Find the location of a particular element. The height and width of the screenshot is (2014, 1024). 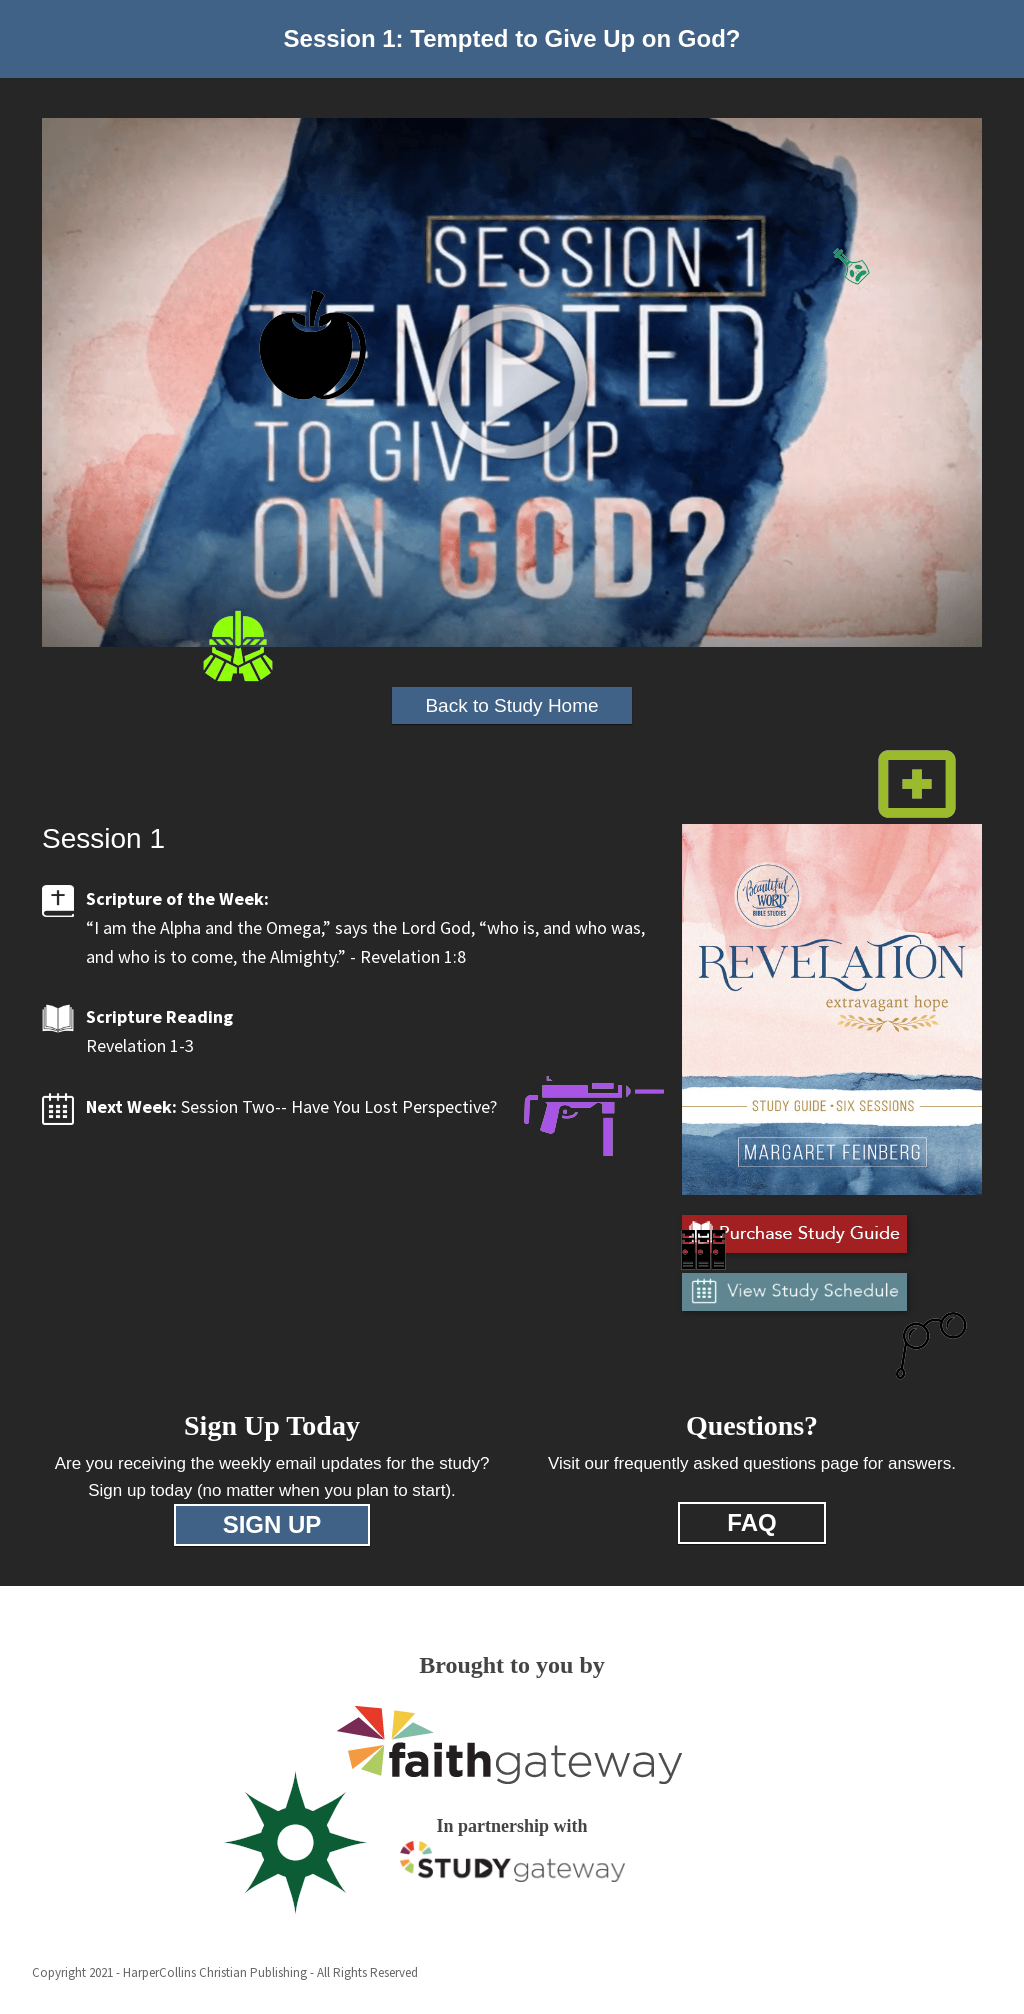

indicates a hazard or danger zone in gameplay is located at coordinates (295, 1842).